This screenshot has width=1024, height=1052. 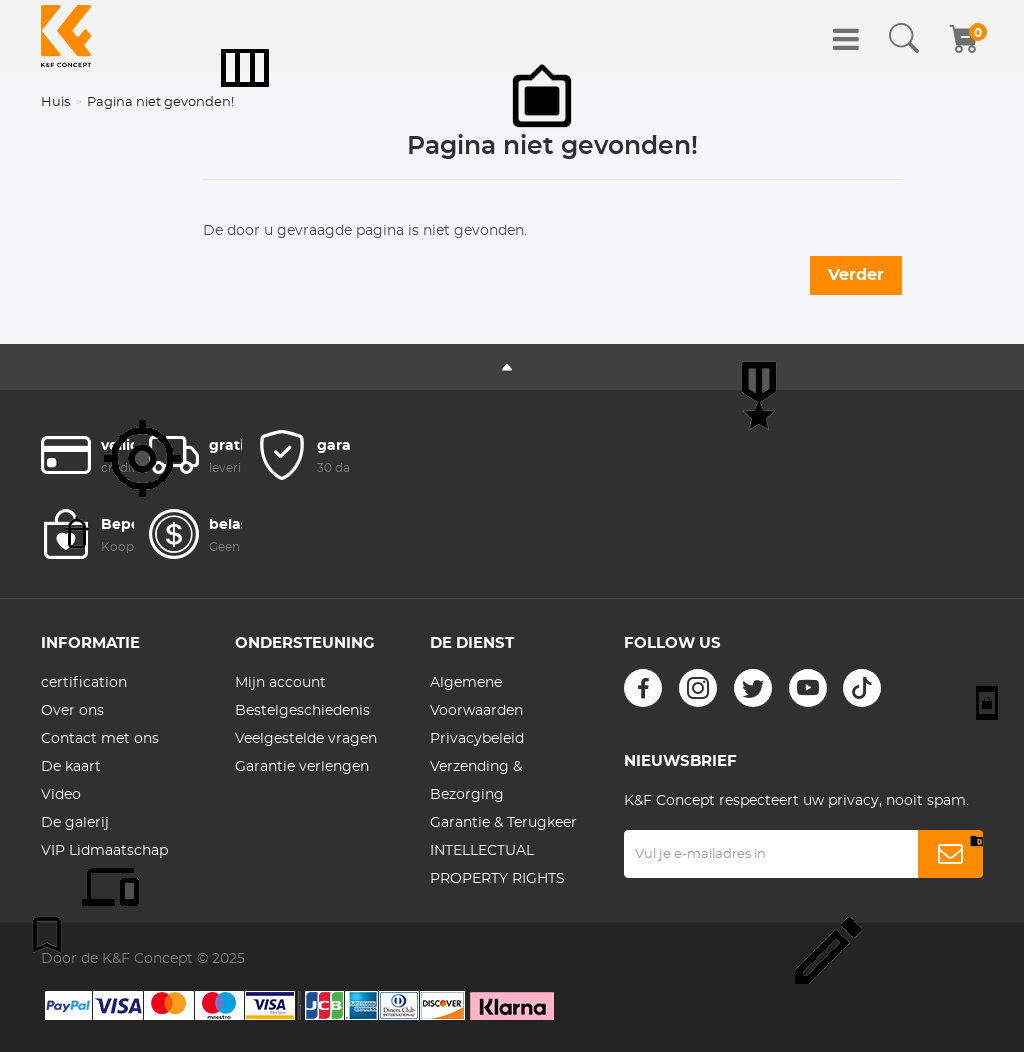 What do you see at coordinates (977, 841) in the screenshot?
I see `access saved code snippets` at bounding box center [977, 841].